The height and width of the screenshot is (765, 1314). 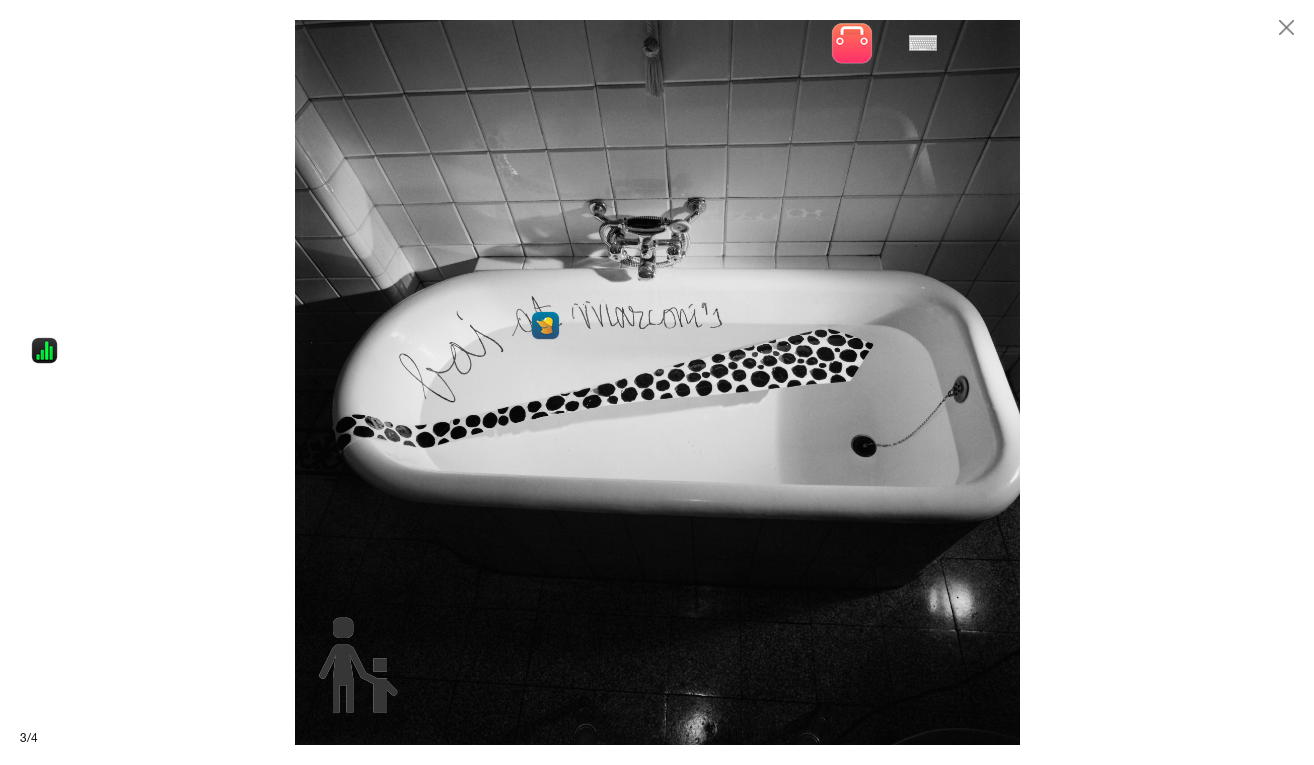 What do you see at coordinates (360, 665) in the screenshot?
I see `access parental control settings` at bounding box center [360, 665].